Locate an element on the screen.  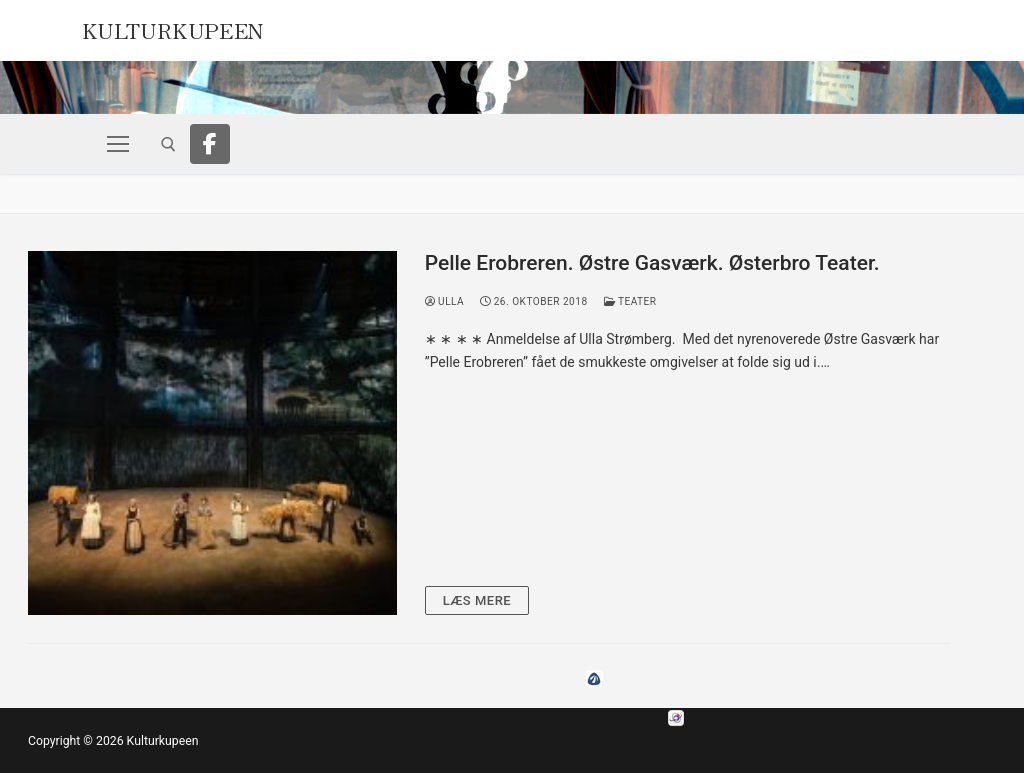
open mkvmerge video merging tool is located at coordinates (676, 718).